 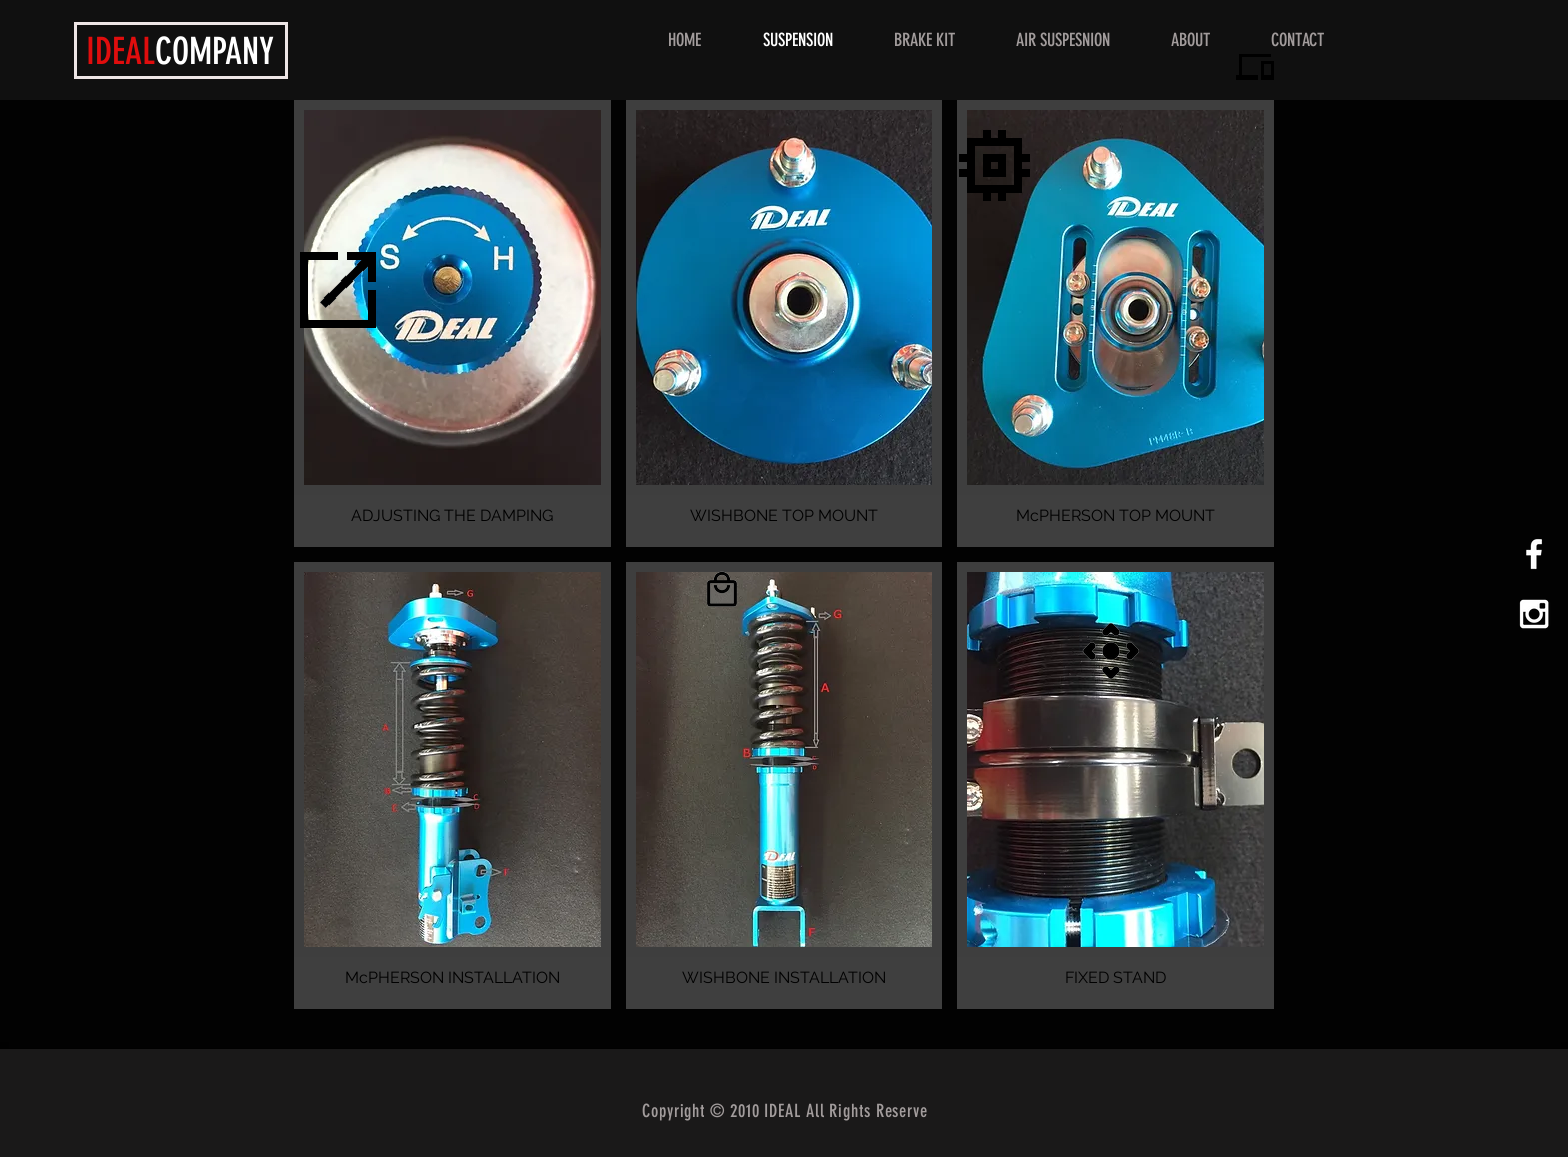 I want to click on view connected devices, so click(x=1255, y=67).